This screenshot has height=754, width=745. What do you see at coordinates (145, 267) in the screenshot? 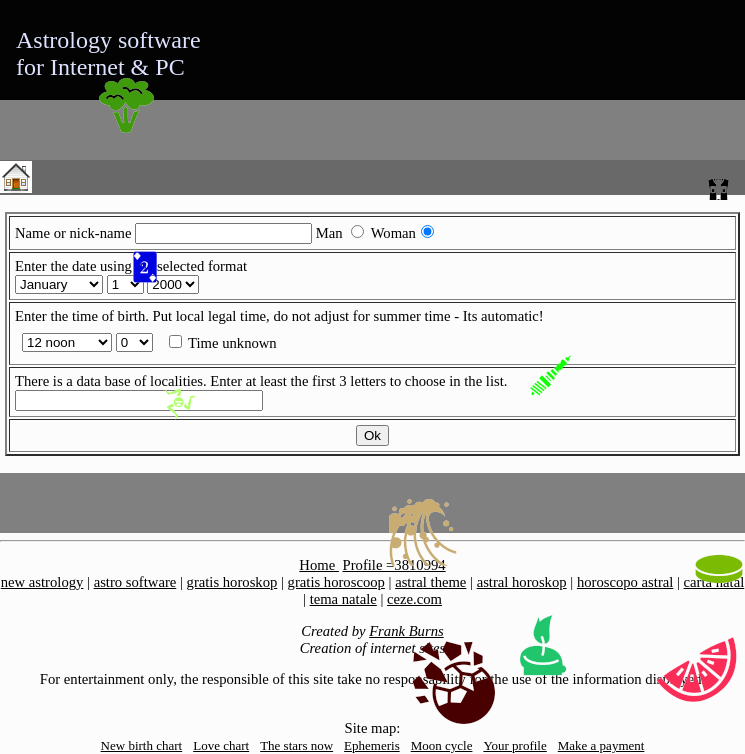
I see `two of diamonds playing card` at bounding box center [145, 267].